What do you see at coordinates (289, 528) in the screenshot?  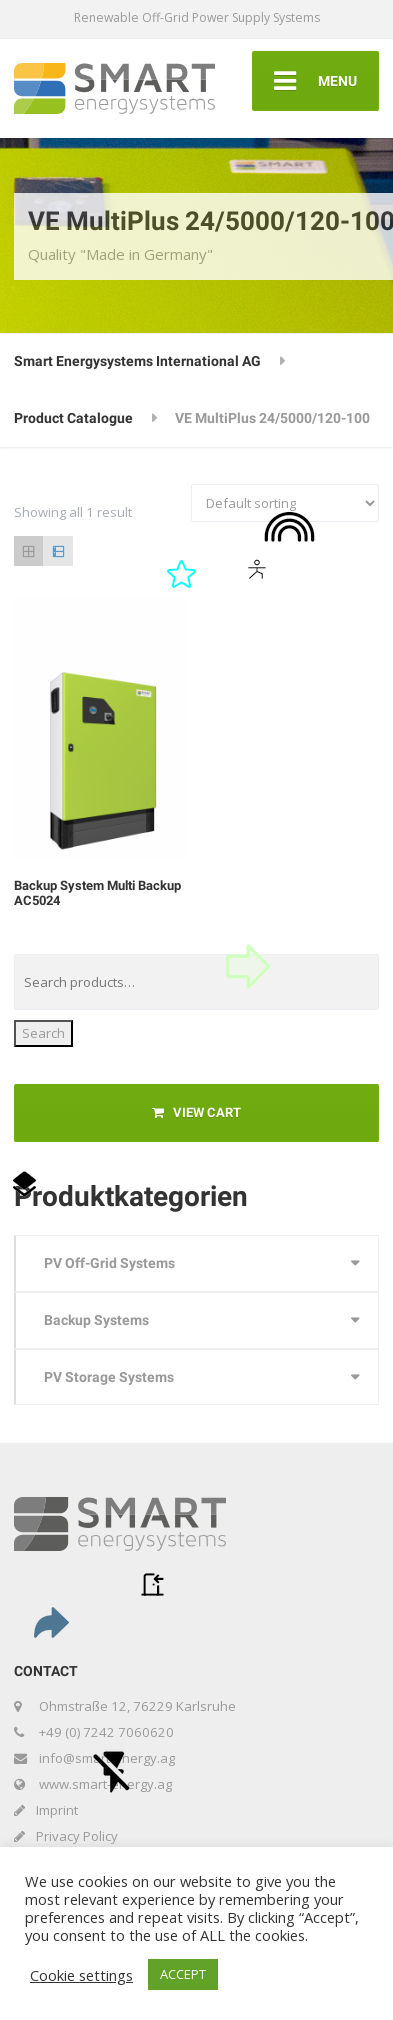 I see `indicates LGBTQ+ or pride-related content` at bounding box center [289, 528].